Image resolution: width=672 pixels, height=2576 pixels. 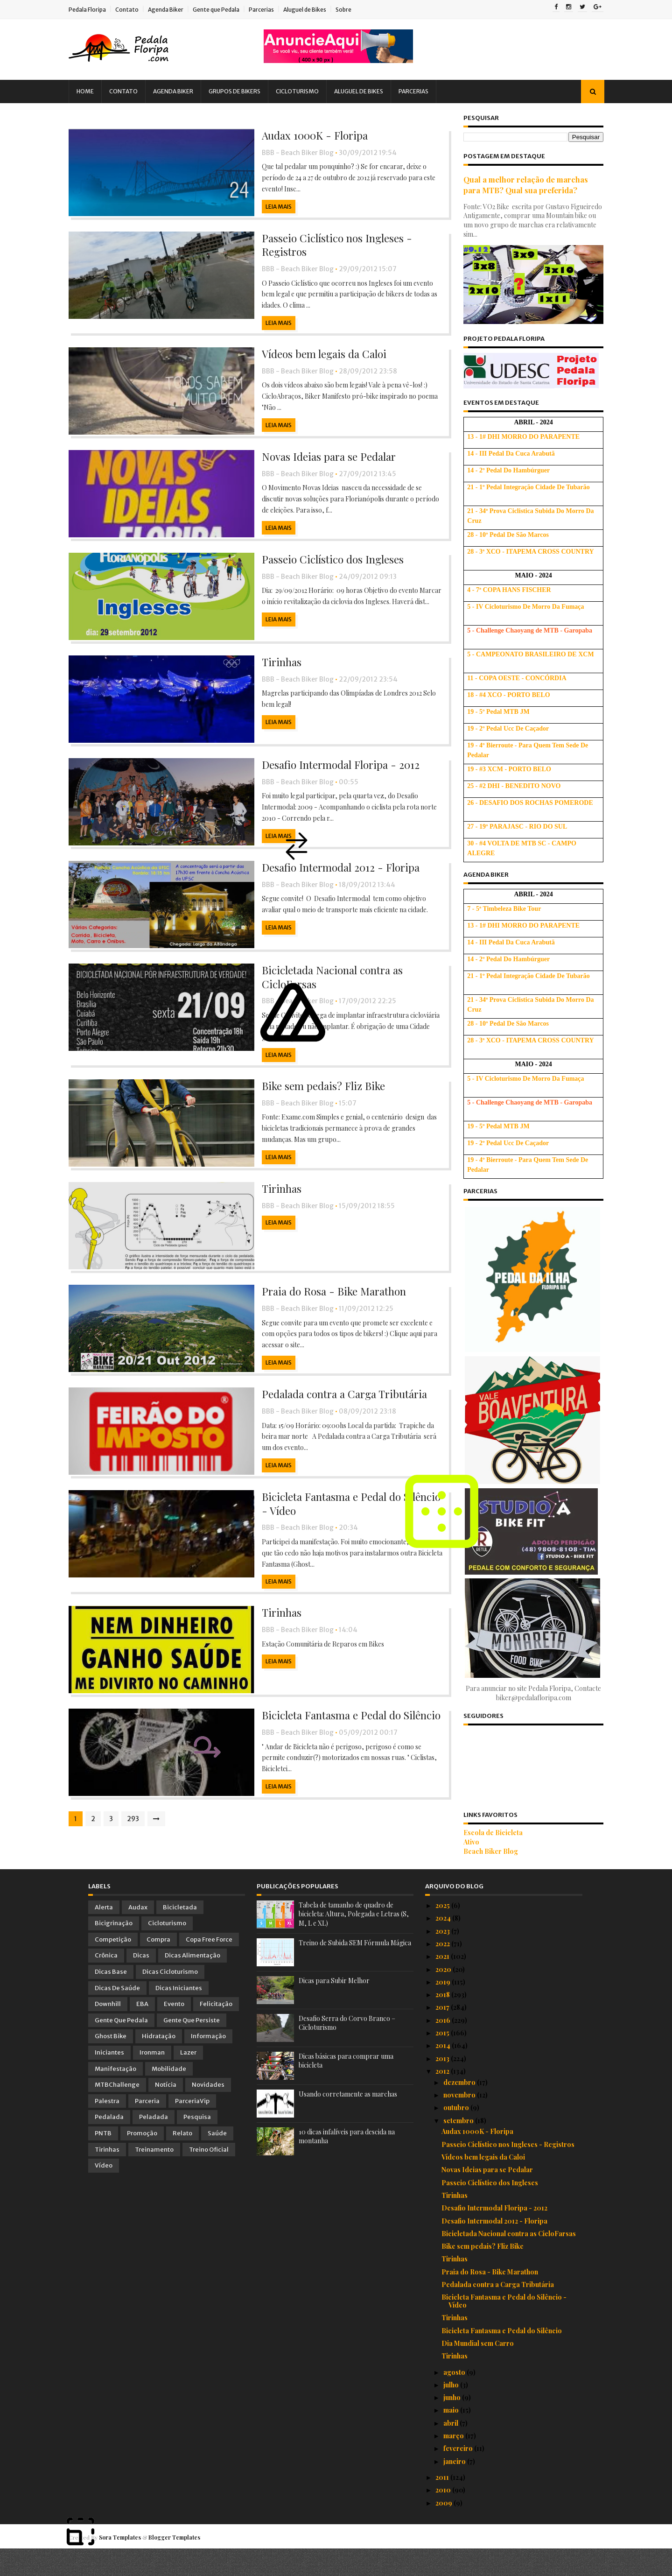 I want to click on do not use chlorine bleach care instruction, so click(x=293, y=1015).